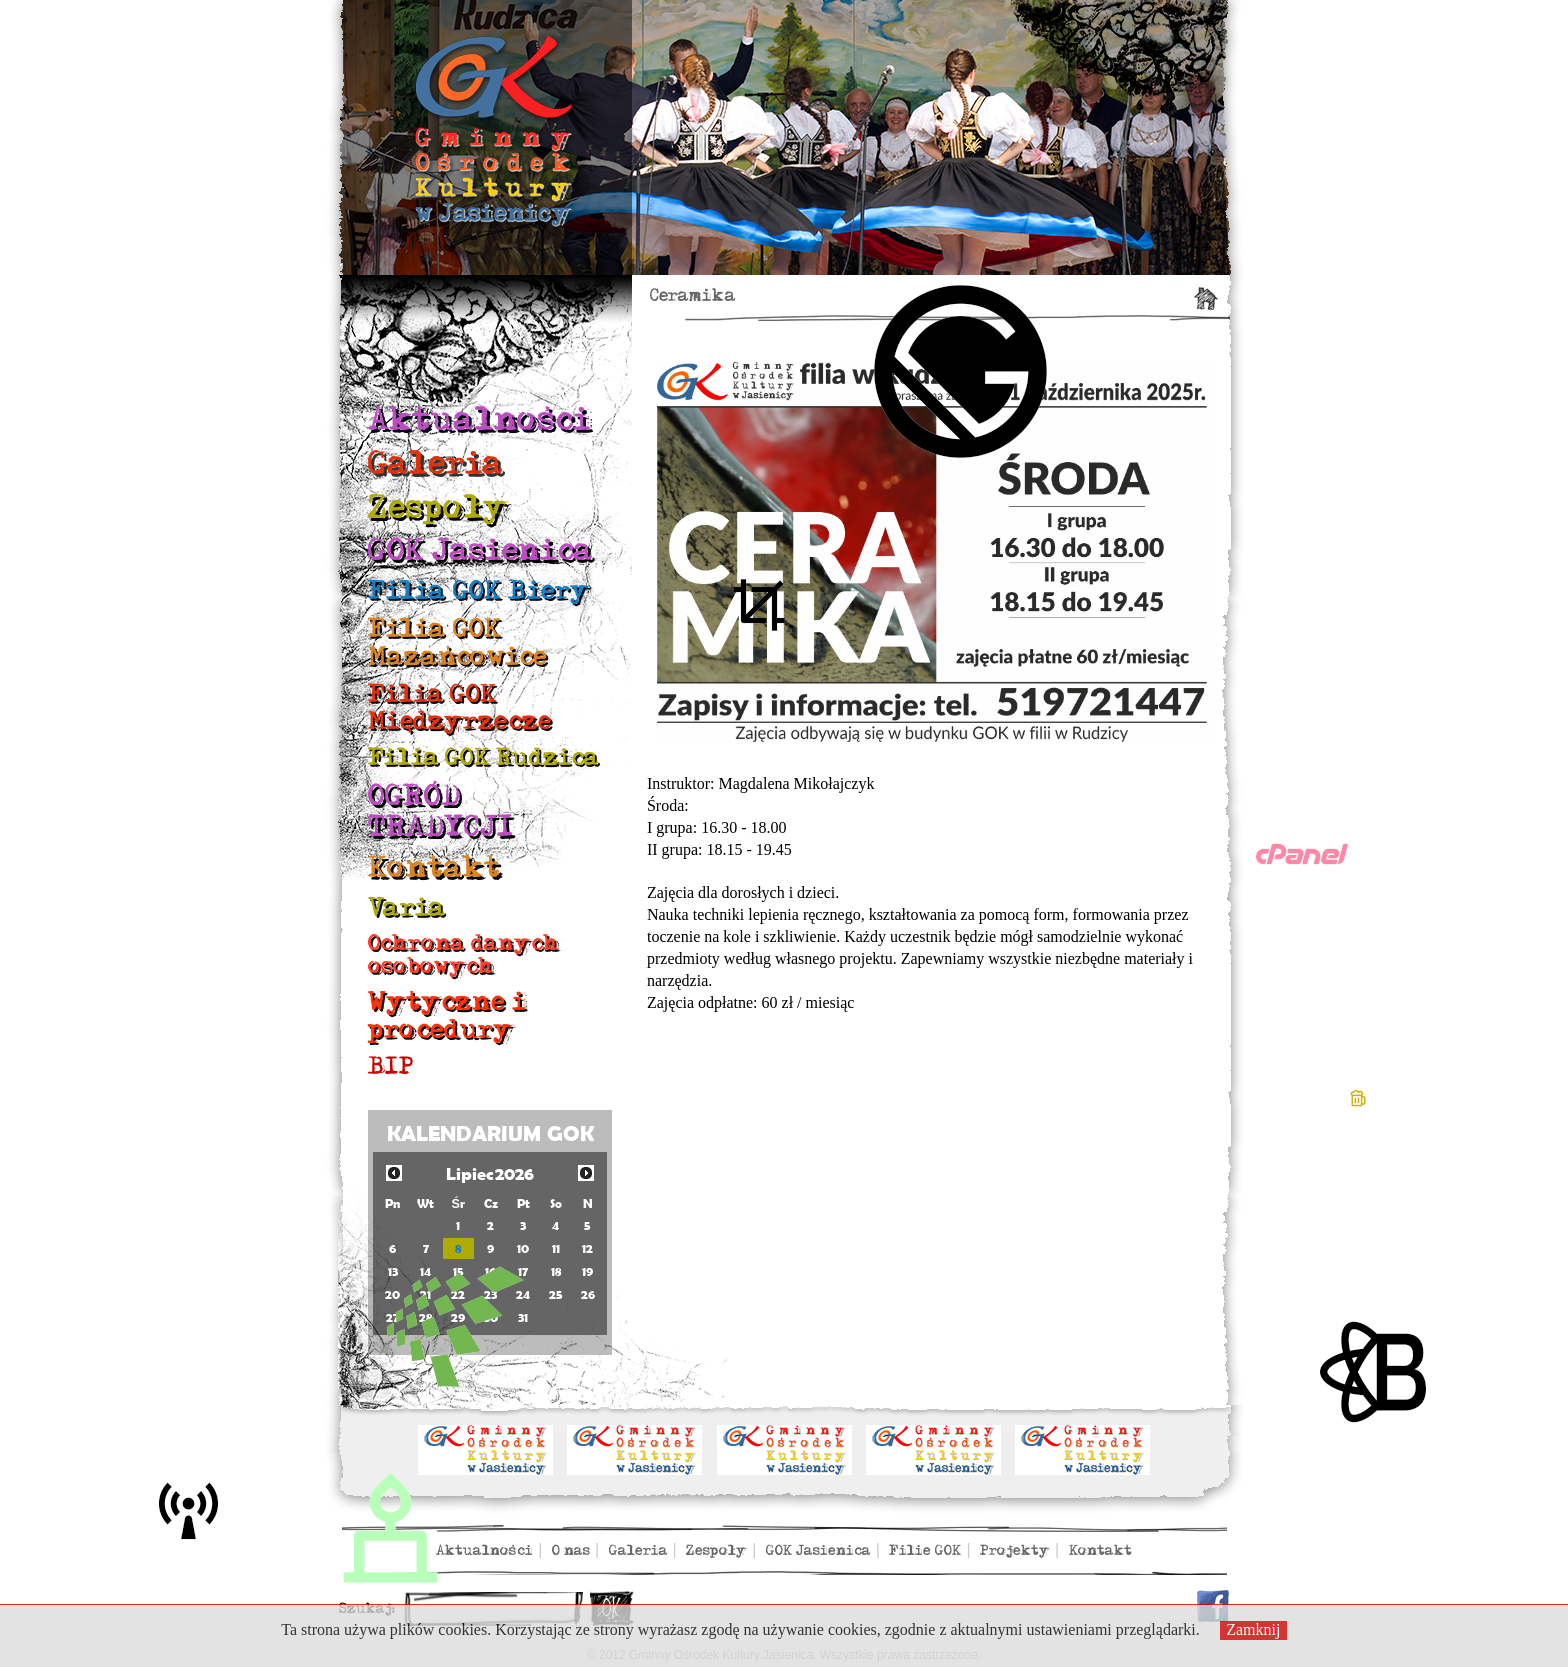  What do you see at coordinates (960, 371) in the screenshot?
I see `Gatsby framework logo` at bounding box center [960, 371].